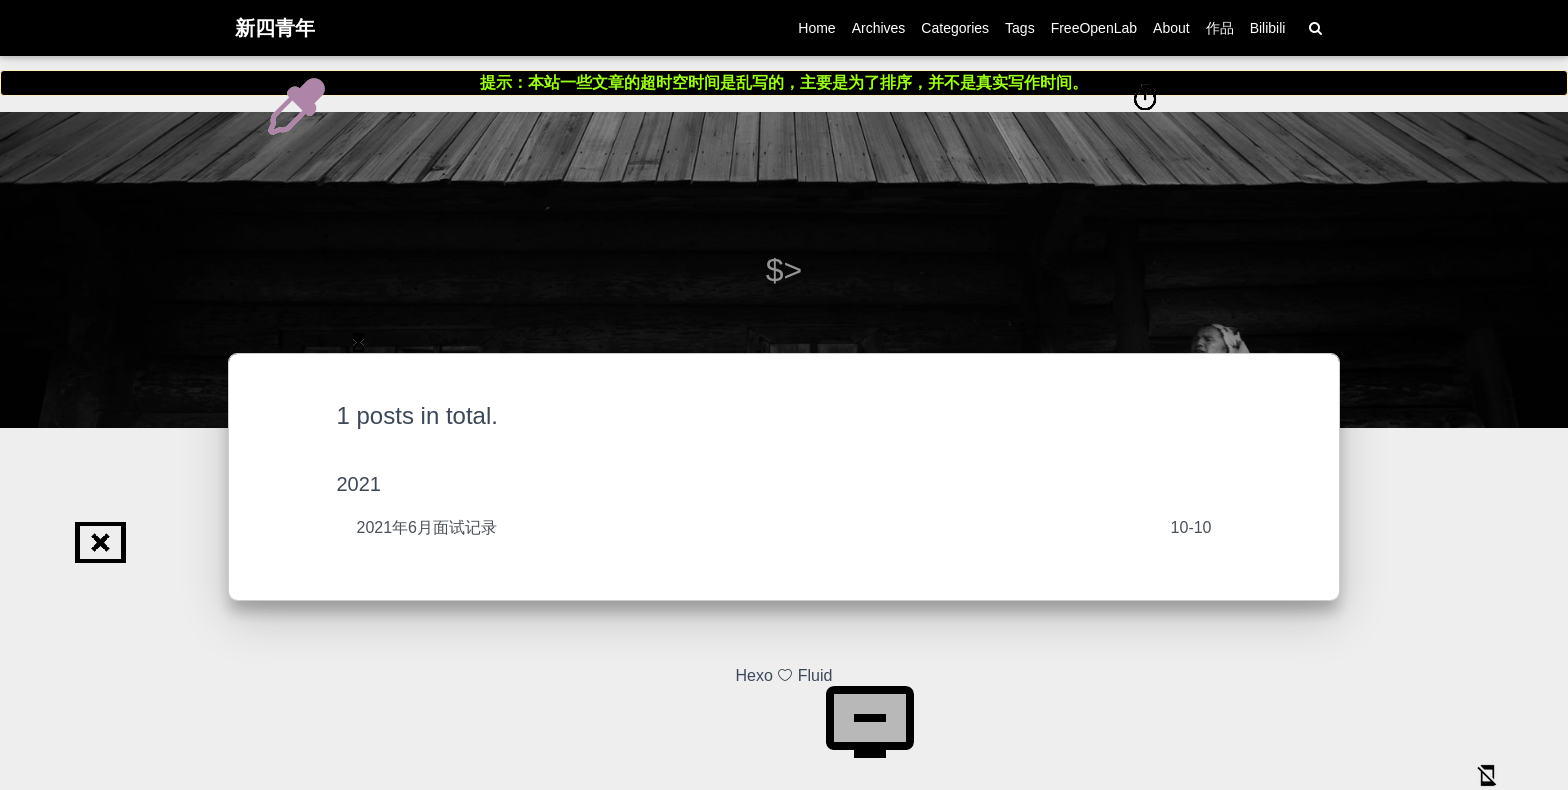  I want to click on indicates time remaining or process in progress, so click(358, 342).